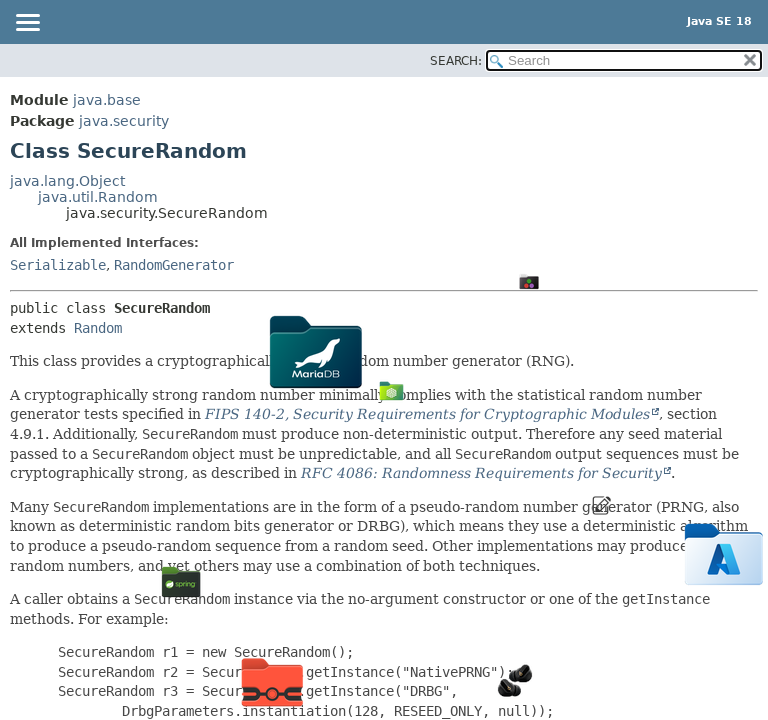 Image resolution: width=768 pixels, height=720 pixels. I want to click on open spring framework project folder, so click(181, 583).